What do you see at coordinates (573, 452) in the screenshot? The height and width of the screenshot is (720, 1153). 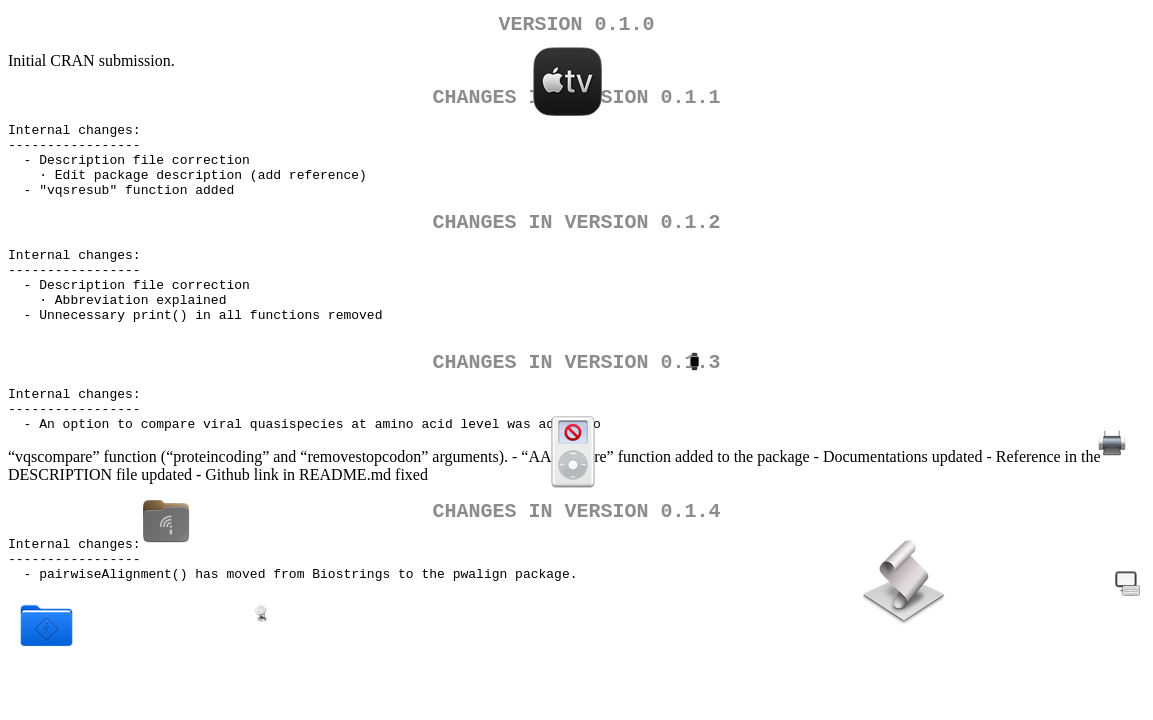 I see `iPod device not connected or unavailable` at bounding box center [573, 452].